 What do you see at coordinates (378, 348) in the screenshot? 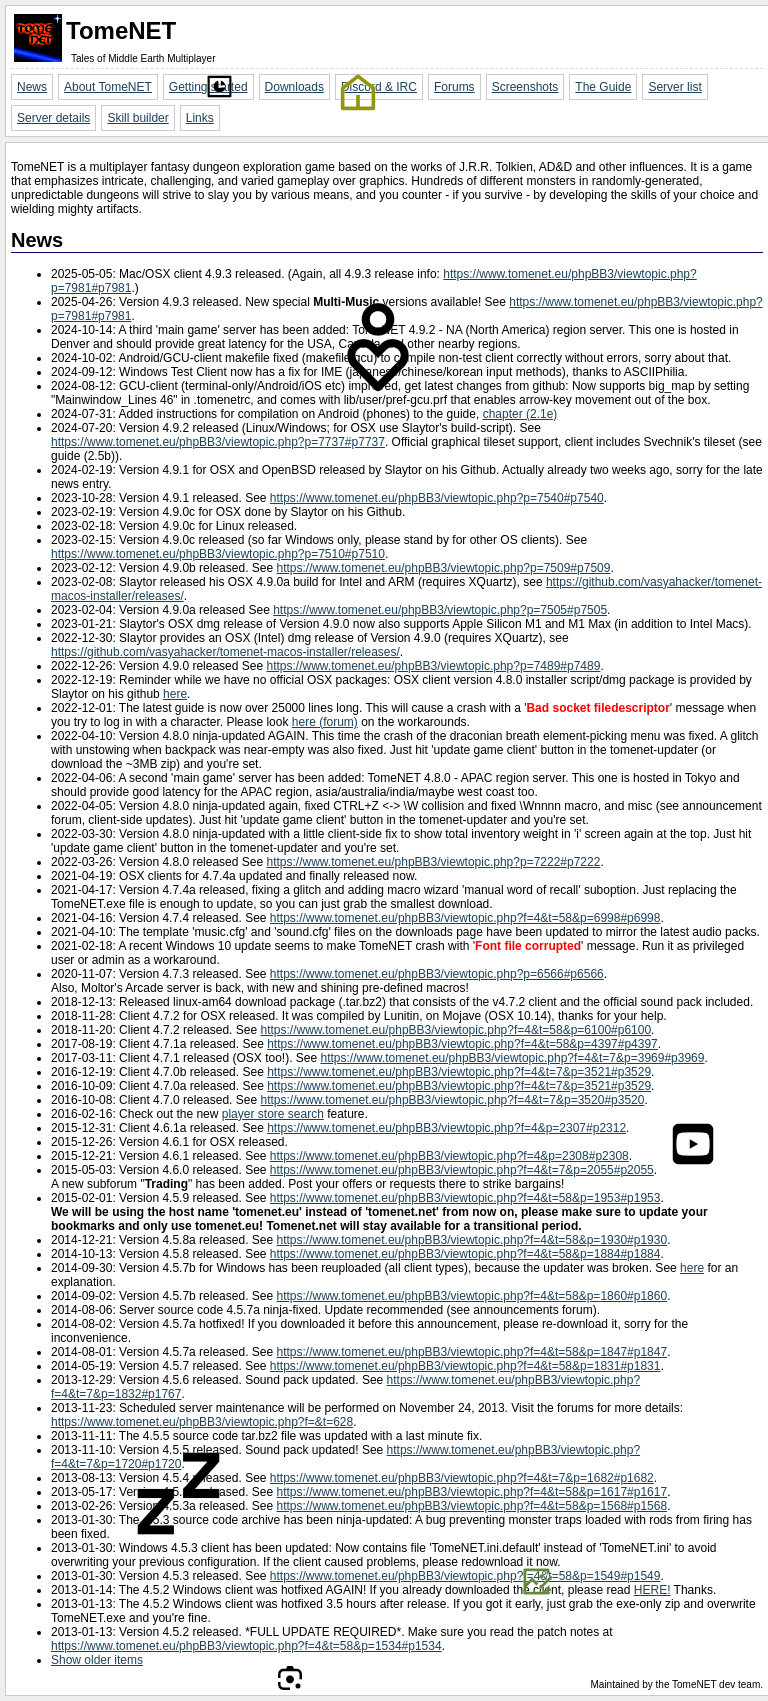
I see `empathize or show compassion for others` at bounding box center [378, 348].